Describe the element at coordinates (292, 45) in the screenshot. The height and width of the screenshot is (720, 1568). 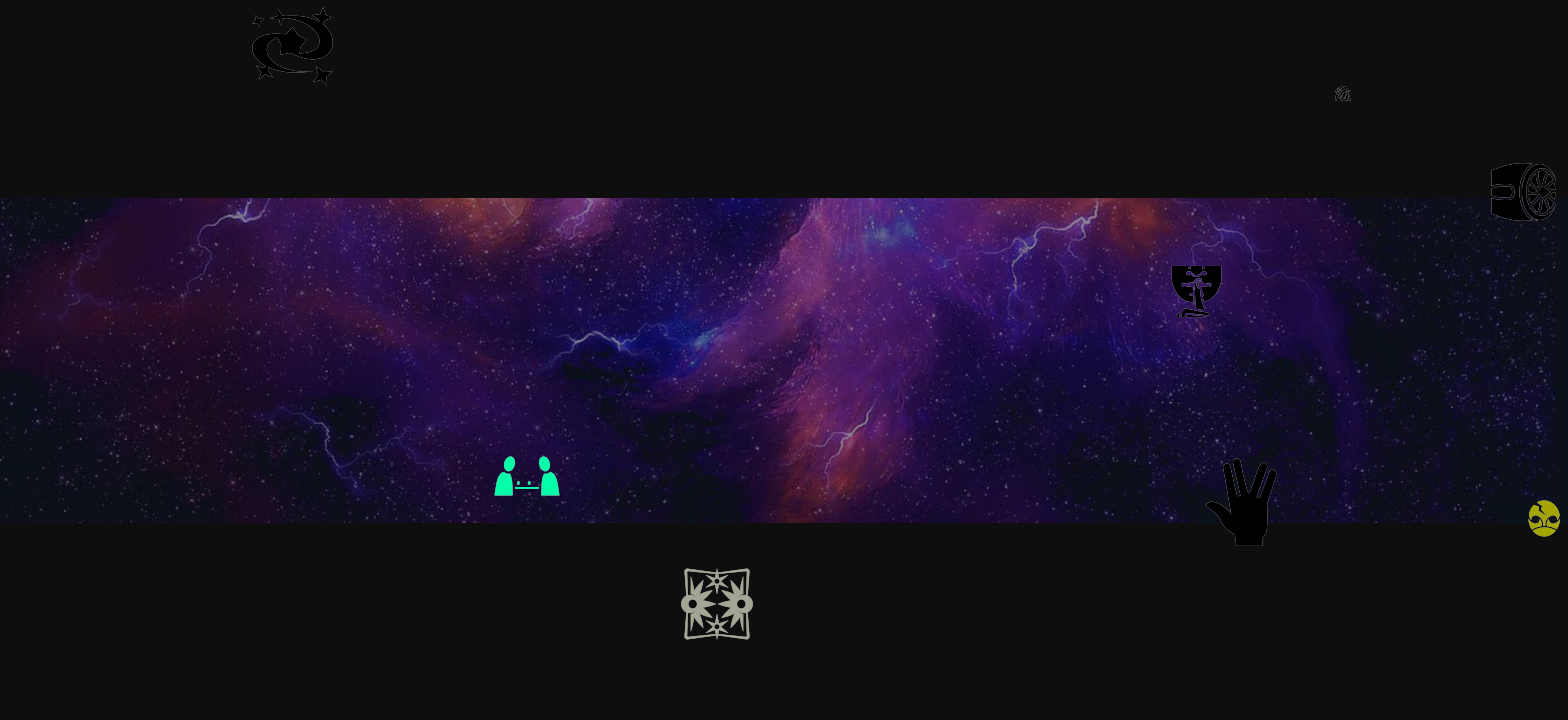
I see `activate special ability or power-up` at that location.